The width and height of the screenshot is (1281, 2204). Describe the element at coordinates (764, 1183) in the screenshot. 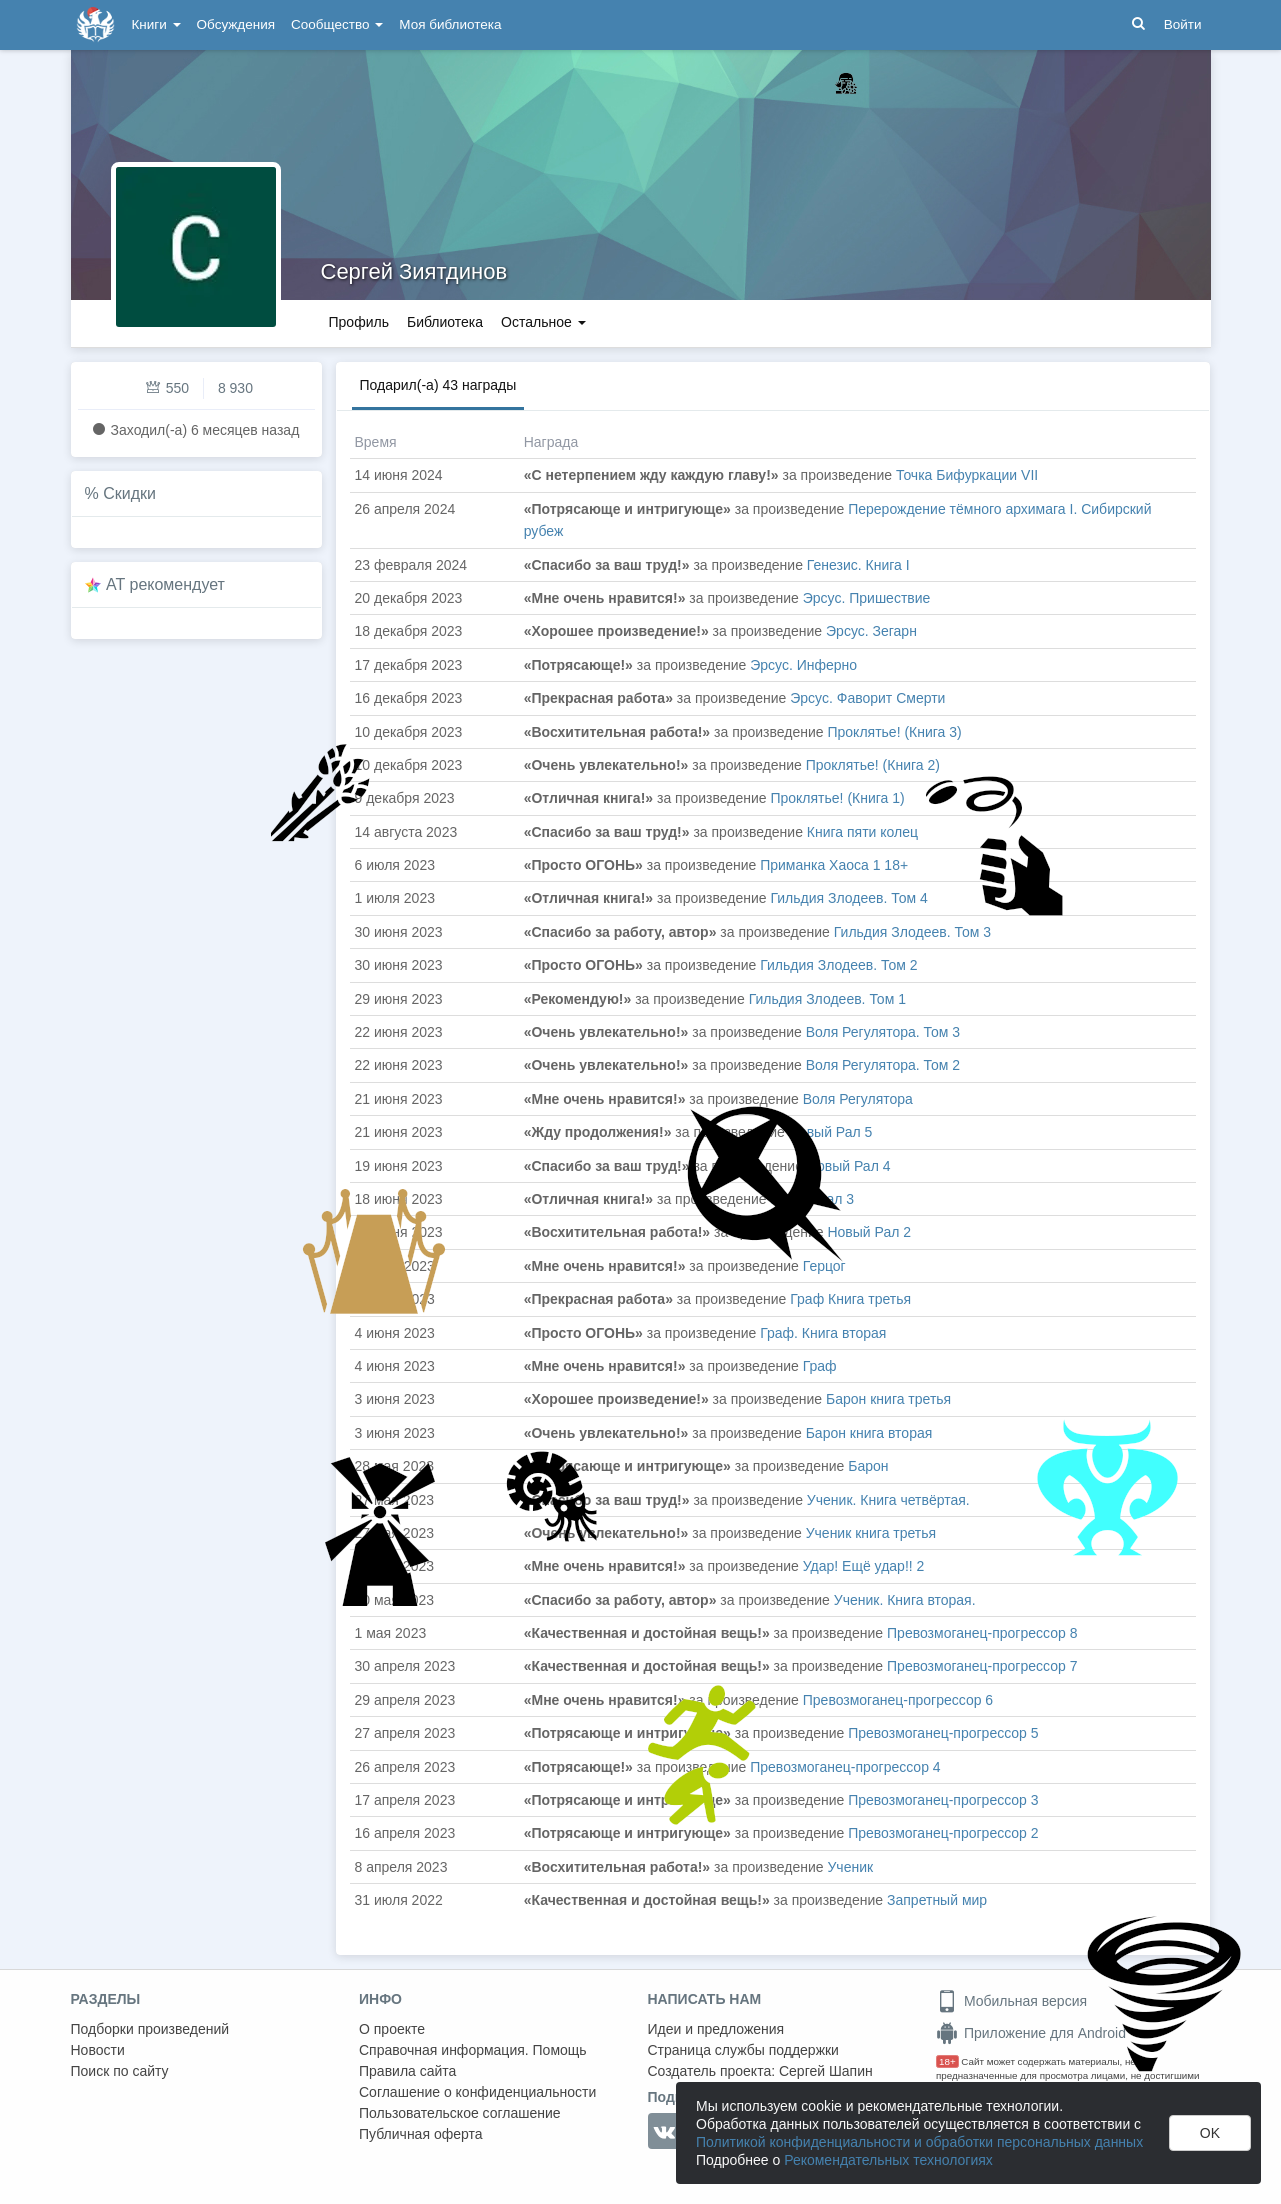

I see `indicates a critical hit or special attack` at that location.